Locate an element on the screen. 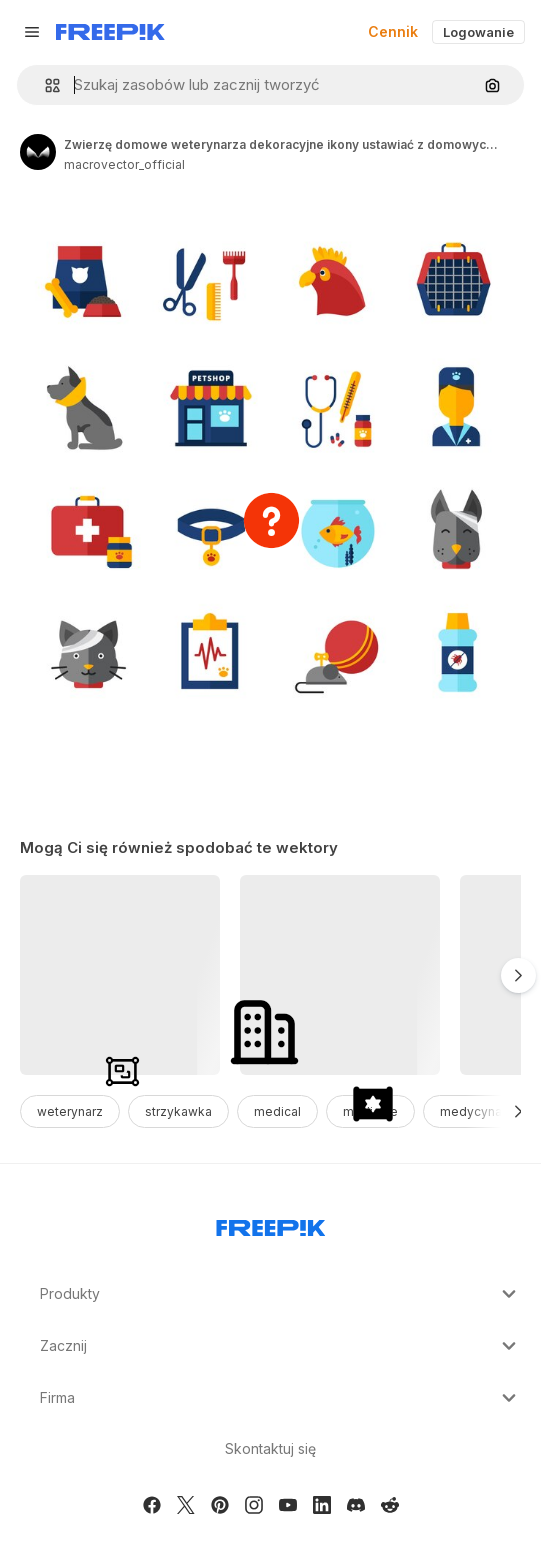 The height and width of the screenshot is (1543, 541). access jewish religious texts or torah content is located at coordinates (373, 1104).